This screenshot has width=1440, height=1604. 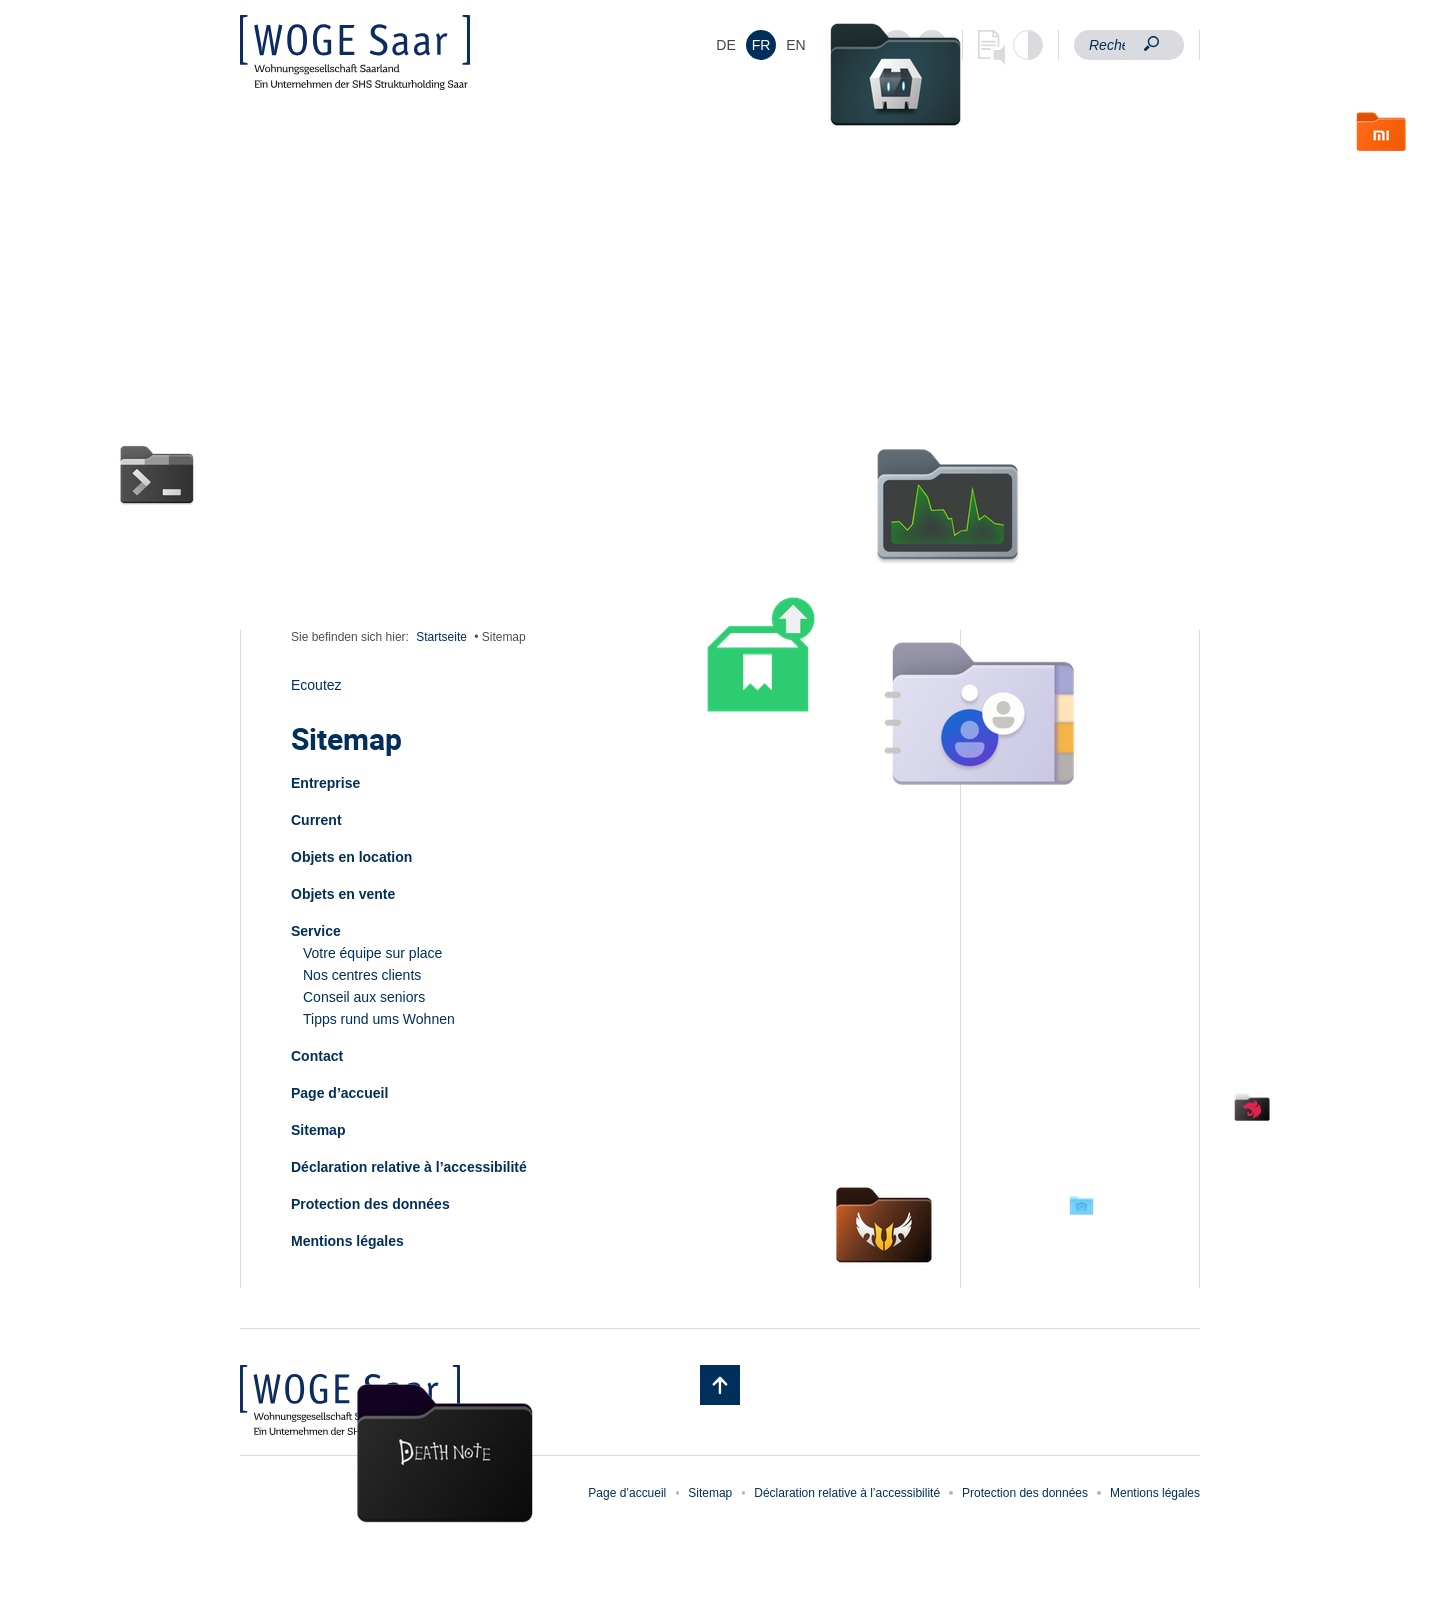 I want to click on open xiaomi-related files folder, so click(x=1381, y=133).